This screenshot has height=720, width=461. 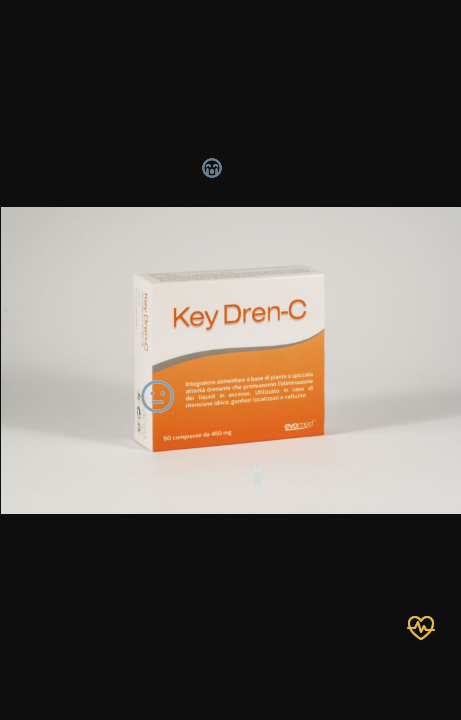 What do you see at coordinates (212, 168) in the screenshot?
I see `indicates a sad or crying emotional state` at bounding box center [212, 168].